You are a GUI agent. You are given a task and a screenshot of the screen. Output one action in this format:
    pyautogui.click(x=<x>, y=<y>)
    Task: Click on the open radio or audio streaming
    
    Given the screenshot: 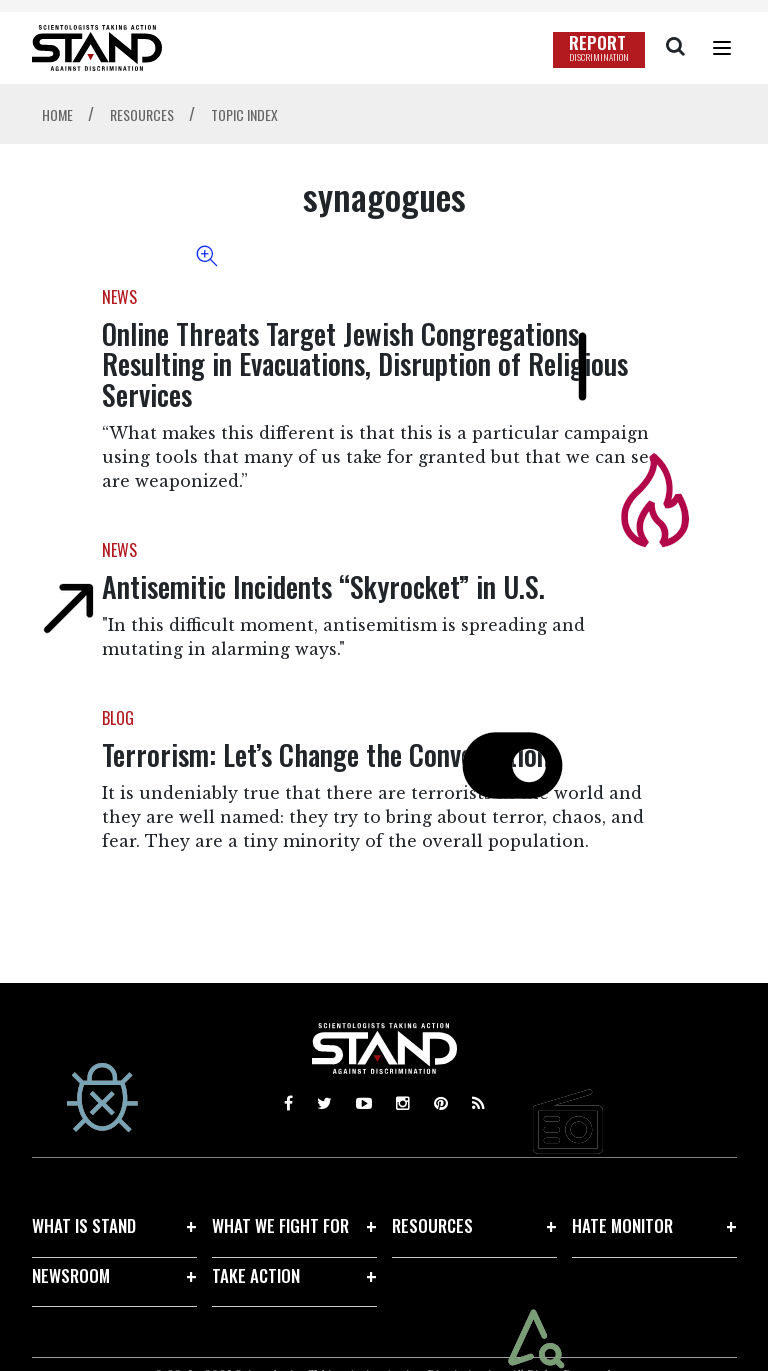 What is the action you would take?
    pyautogui.click(x=568, y=1127)
    